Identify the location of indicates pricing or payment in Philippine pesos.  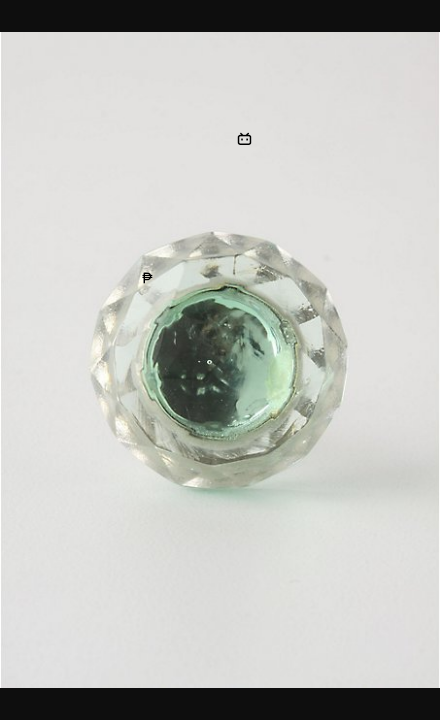
(147, 278).